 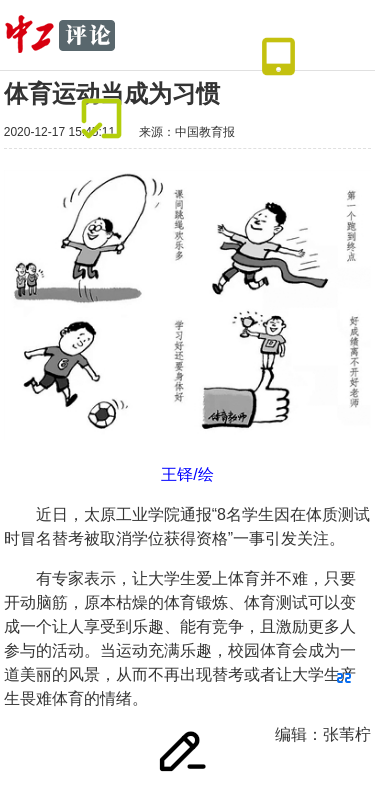 What do you see at coordinates (101, 118) in the screenshot?
I see `mark task as complete` at bounding box center [101, 118].